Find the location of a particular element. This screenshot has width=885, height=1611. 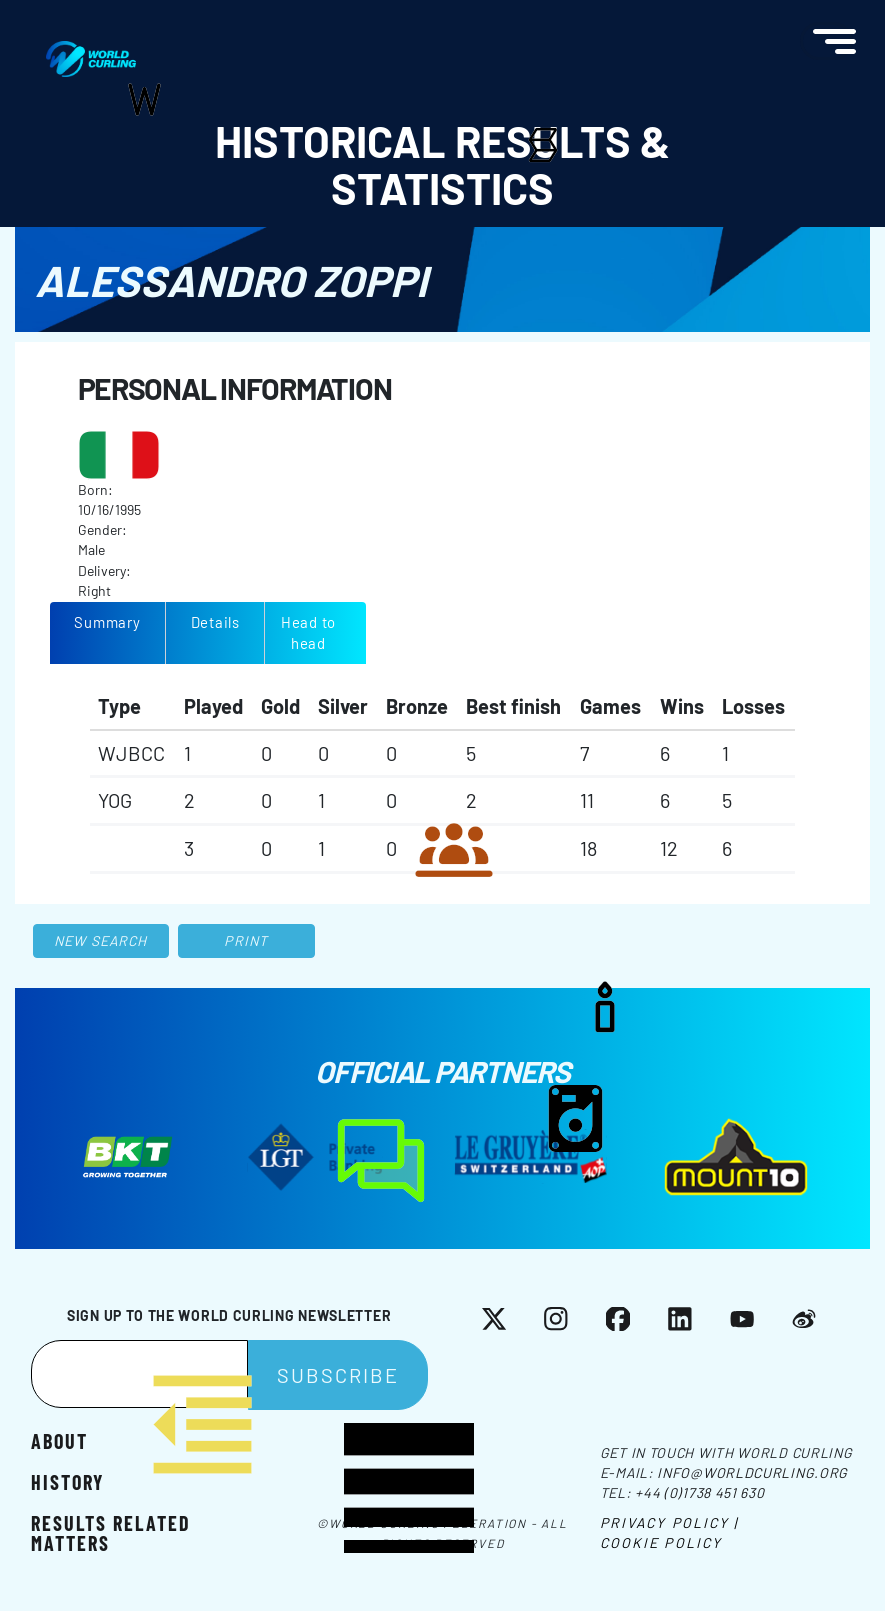

open your messages or conversations is located at coordinates (381, 1159).